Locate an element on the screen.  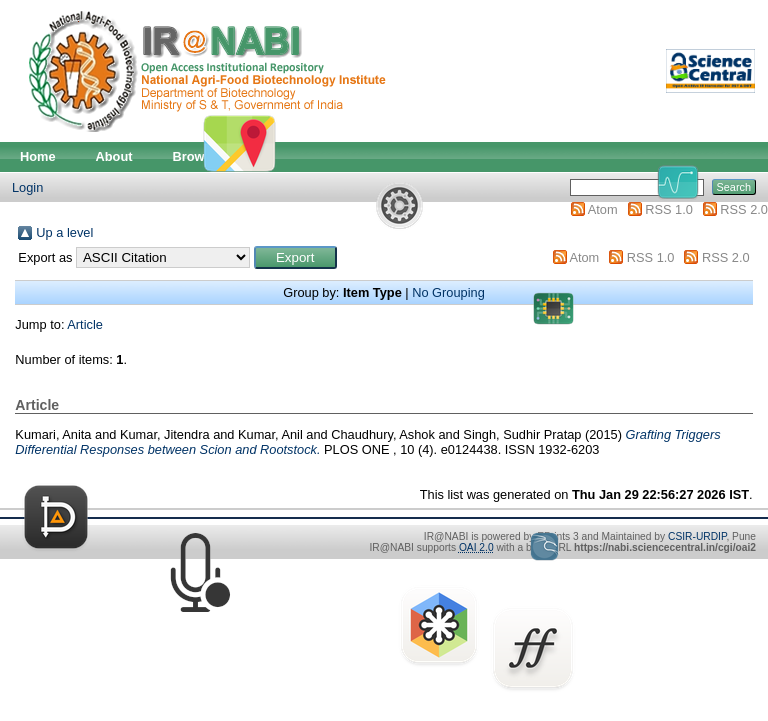
open fontforge font editing application is located at coordinates (533, 648).